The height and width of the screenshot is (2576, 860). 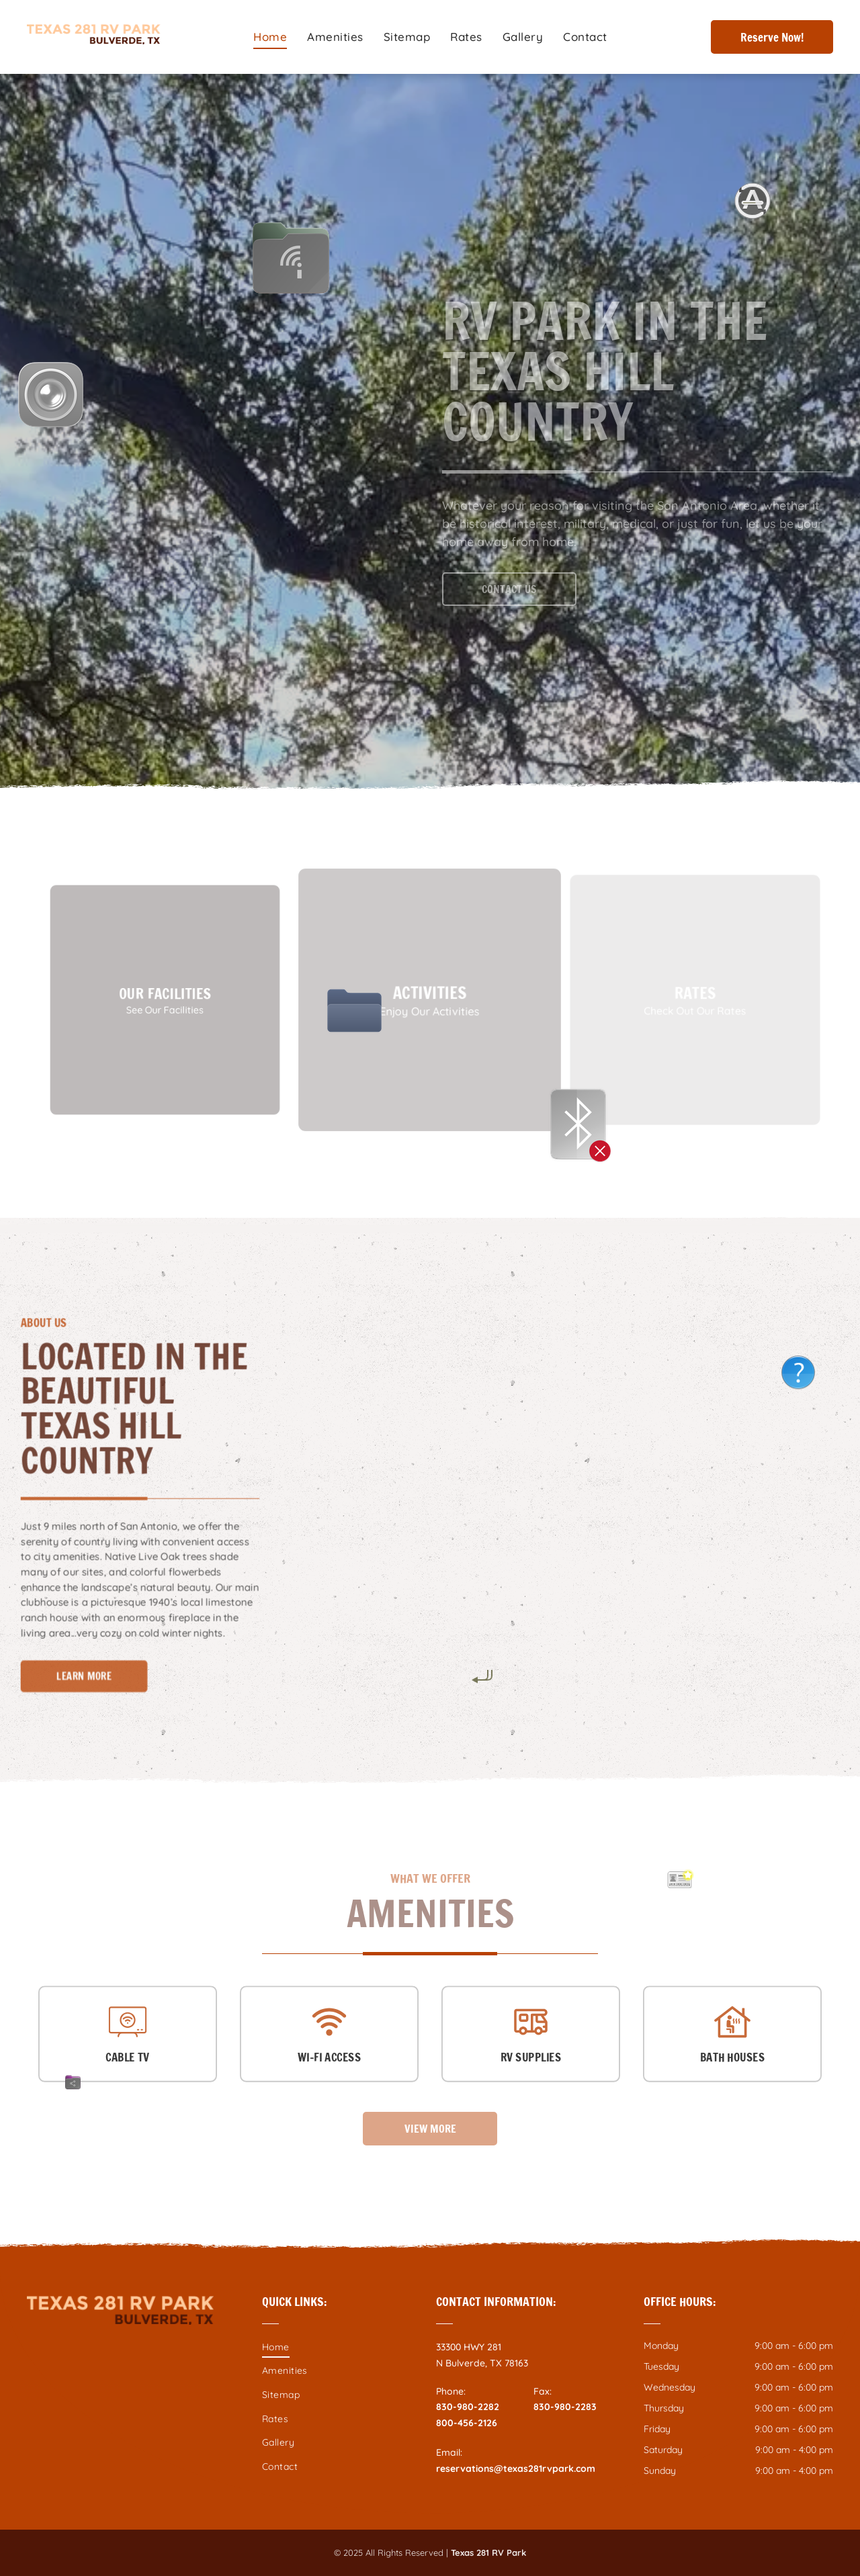 What do you see at coordinates (482, 1675) in the screenshot?
I see `reply to all recipients of an email` at bounding box center [482, 1675].